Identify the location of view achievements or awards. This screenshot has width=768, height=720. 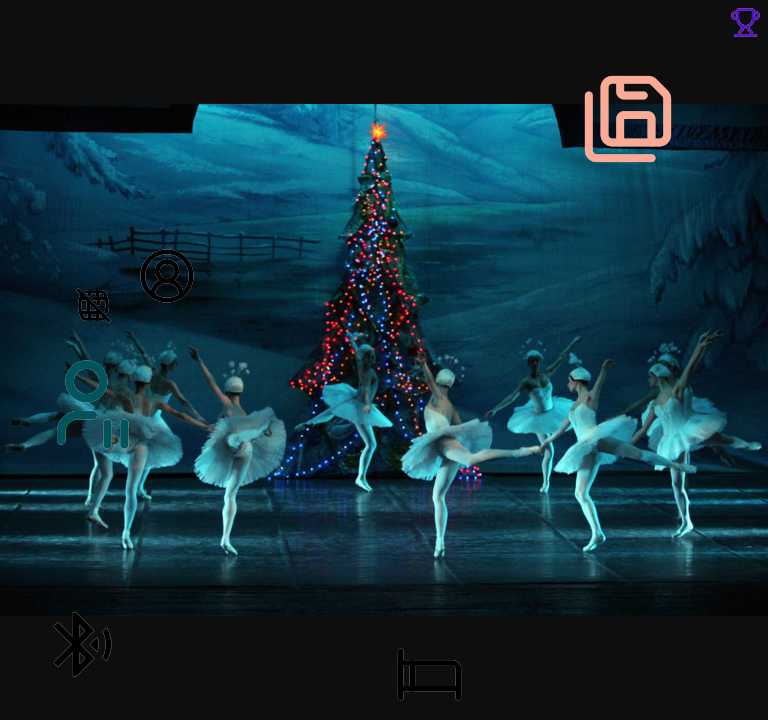
(745, 22).